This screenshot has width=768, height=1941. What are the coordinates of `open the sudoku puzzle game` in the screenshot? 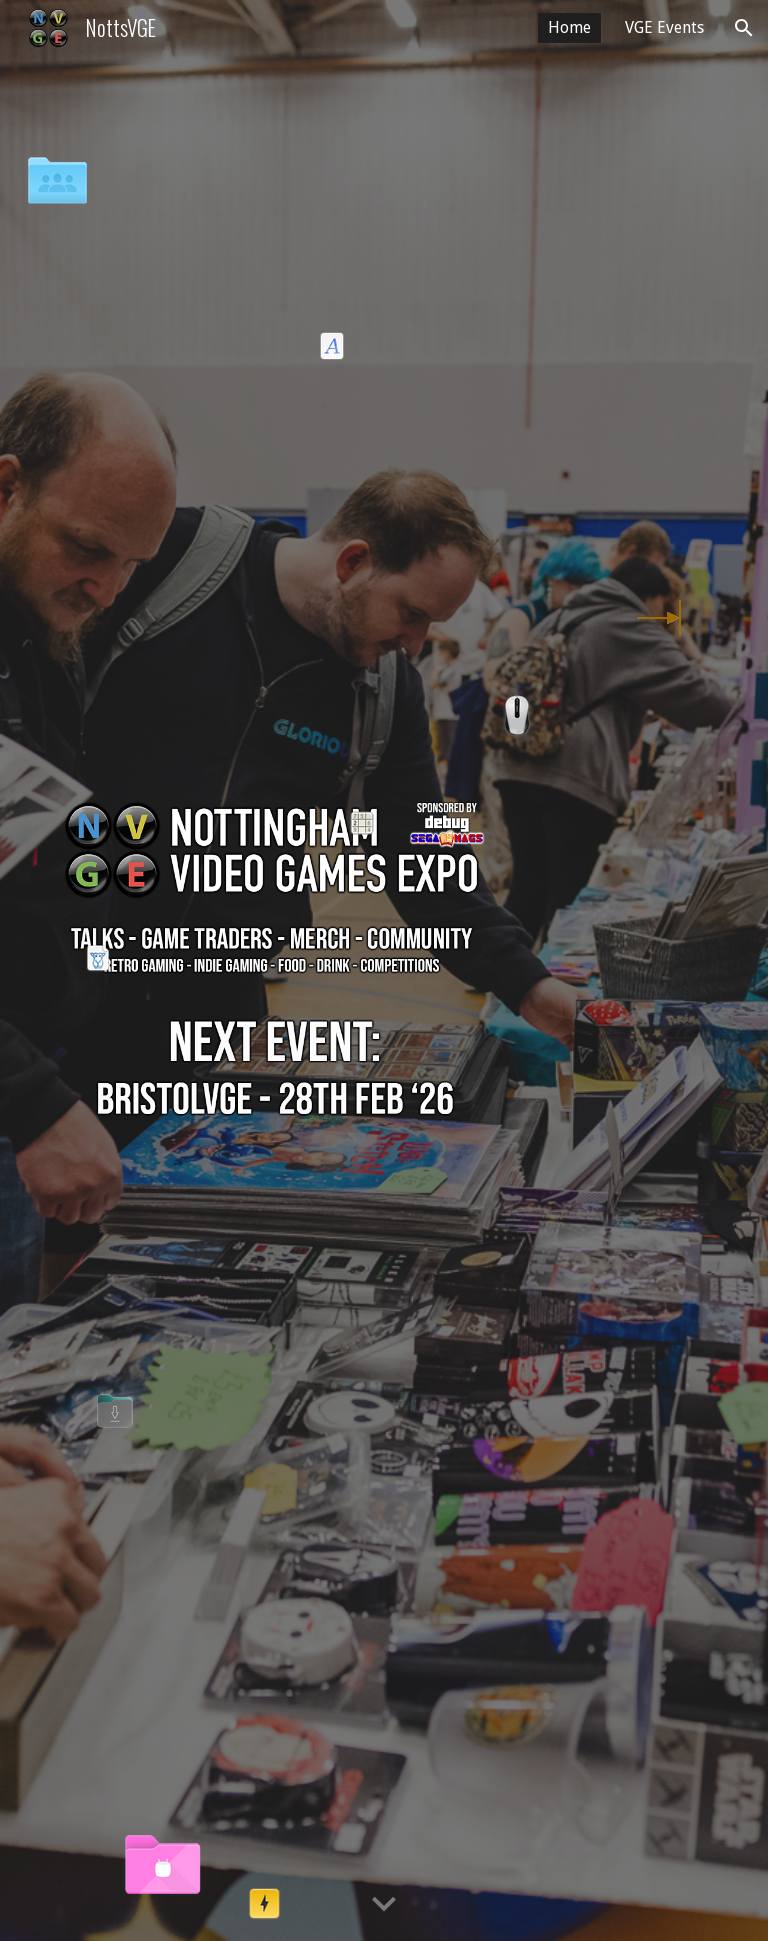 It's located at (362, 823).